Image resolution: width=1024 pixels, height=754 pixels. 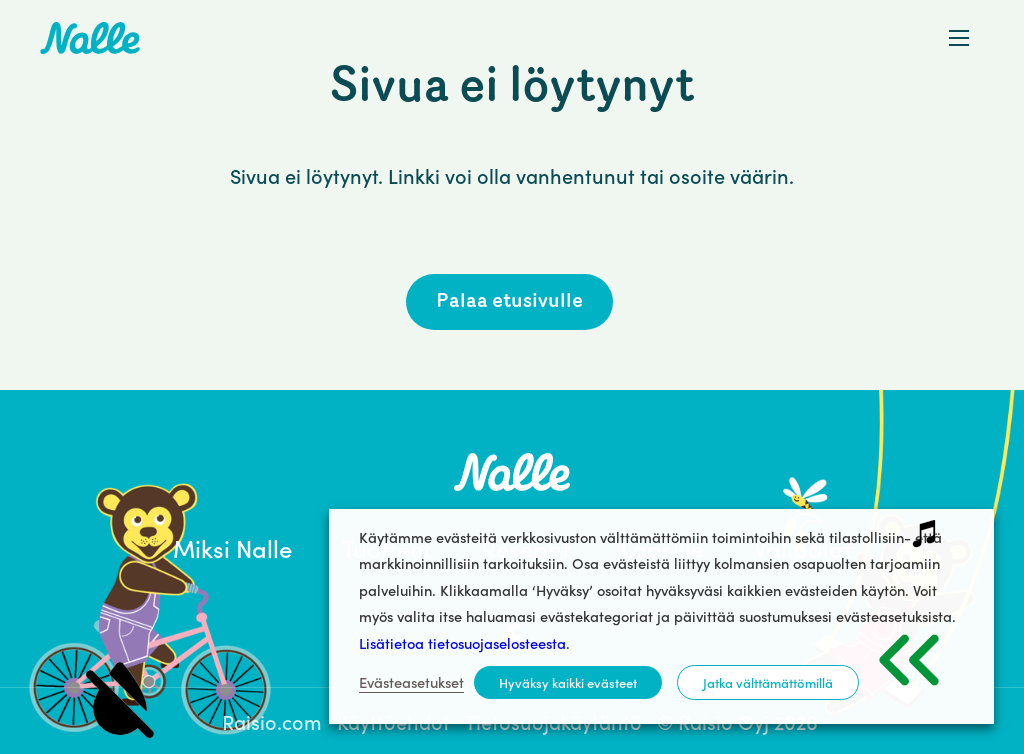 I want to click on reset or remove color formatting, so click(x=120, y=699).